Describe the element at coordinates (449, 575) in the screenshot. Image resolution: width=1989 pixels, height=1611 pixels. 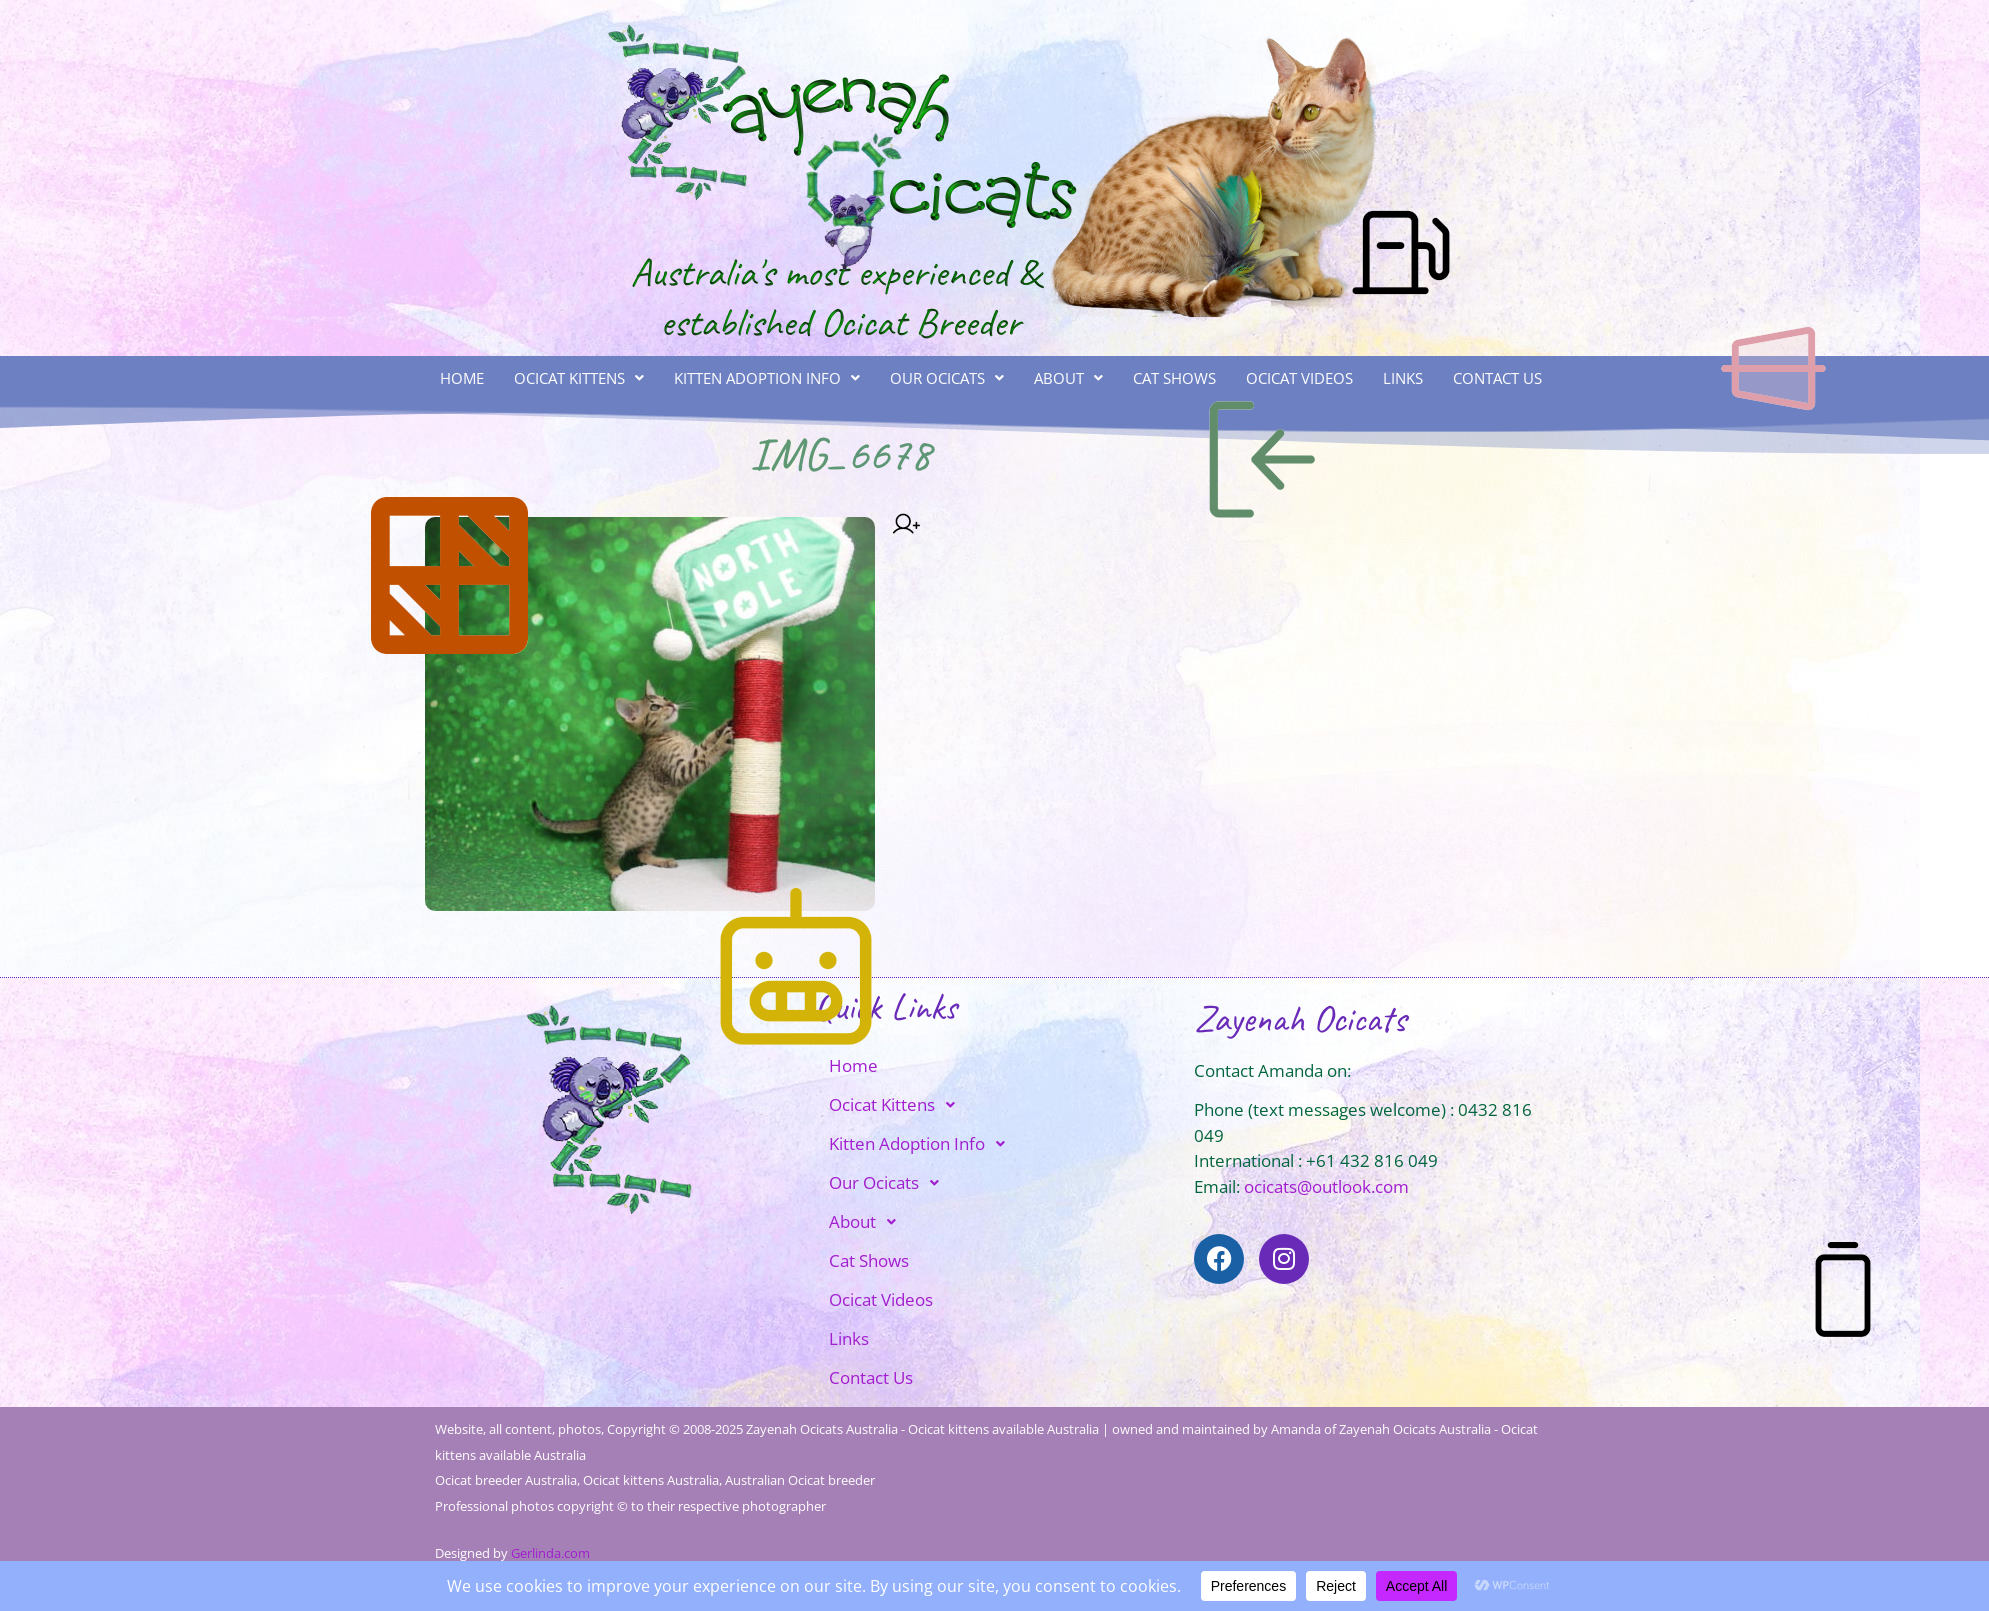
I see `toggle transparency grid view` at that location.